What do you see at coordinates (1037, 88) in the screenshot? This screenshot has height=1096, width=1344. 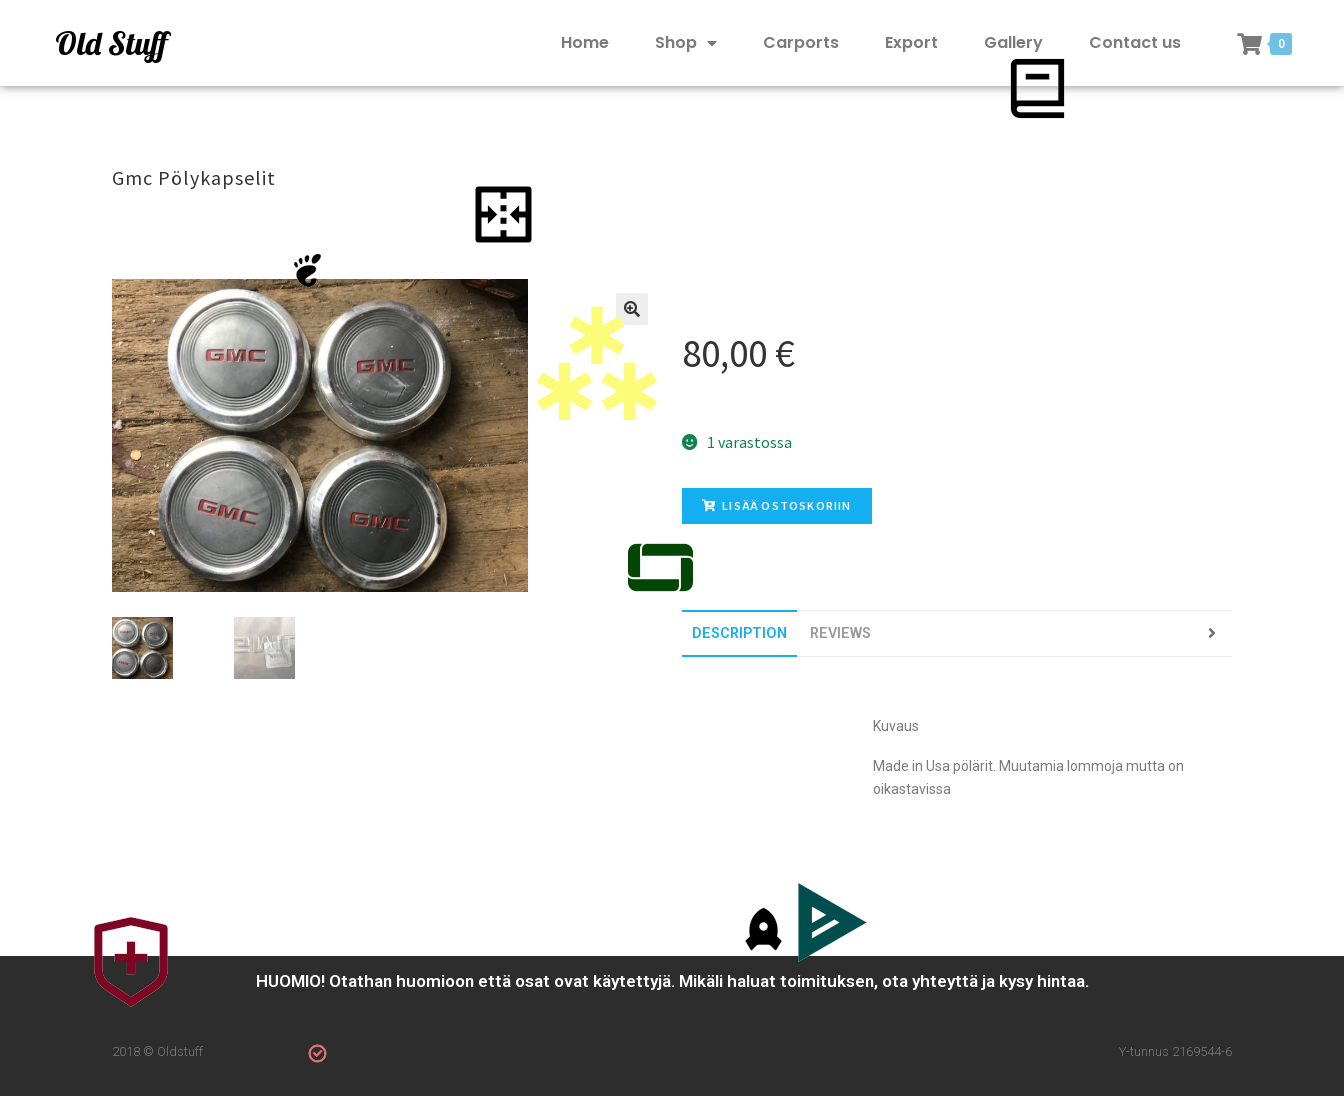 I see `open your library or reading list` at bounding box center [1037, 88].